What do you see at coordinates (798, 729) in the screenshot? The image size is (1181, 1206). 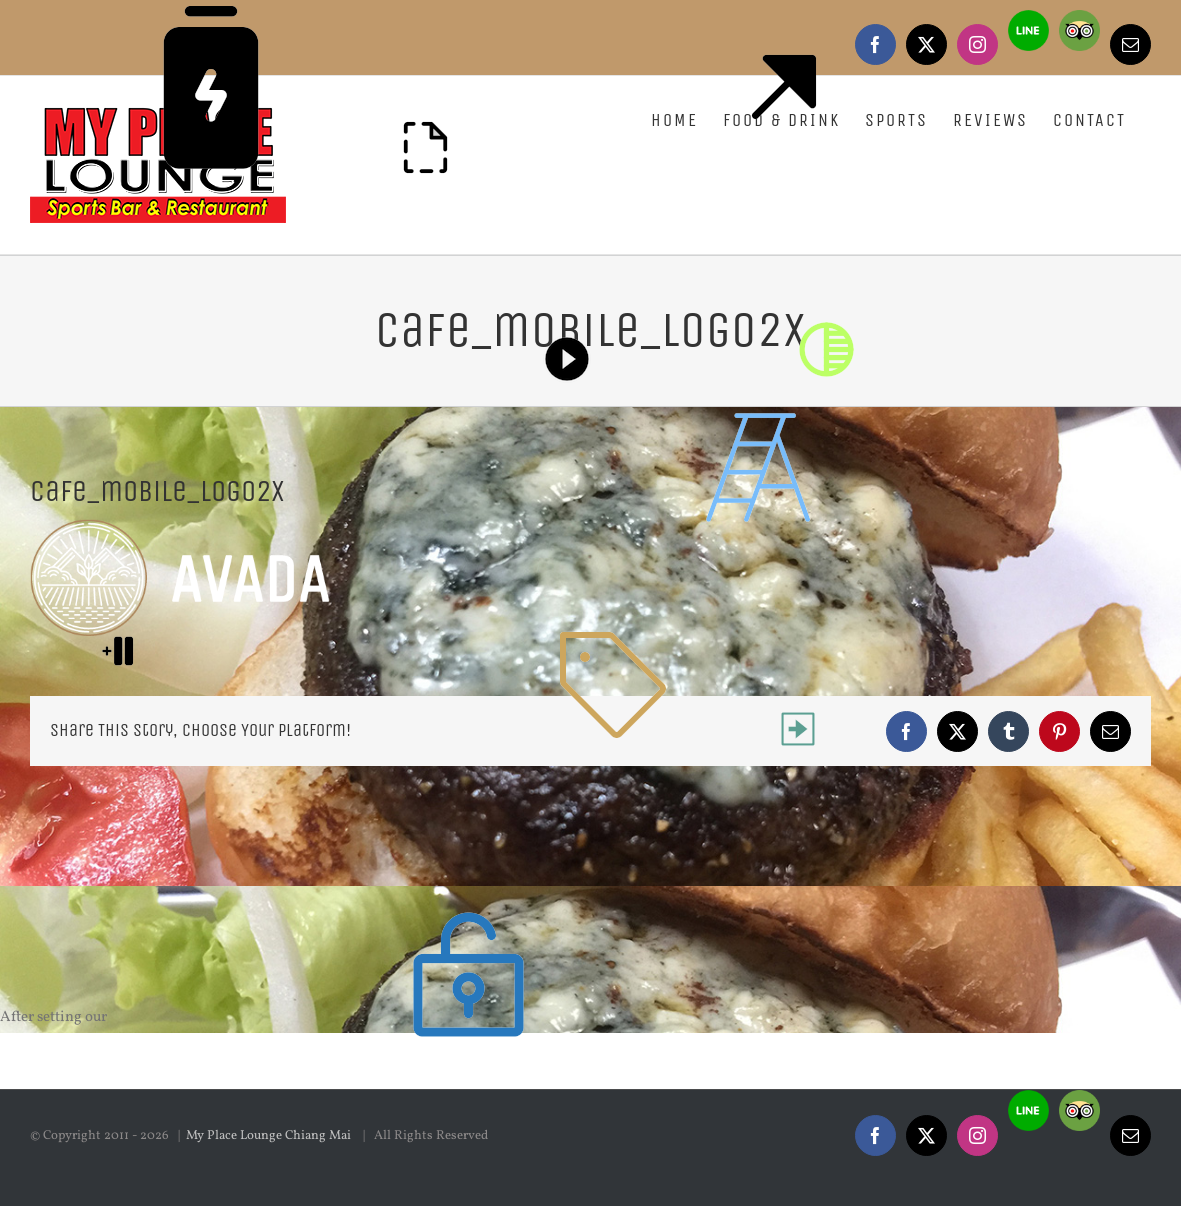 I see `indicates a file has been renamed in version control` at bounding box center [798, 729].